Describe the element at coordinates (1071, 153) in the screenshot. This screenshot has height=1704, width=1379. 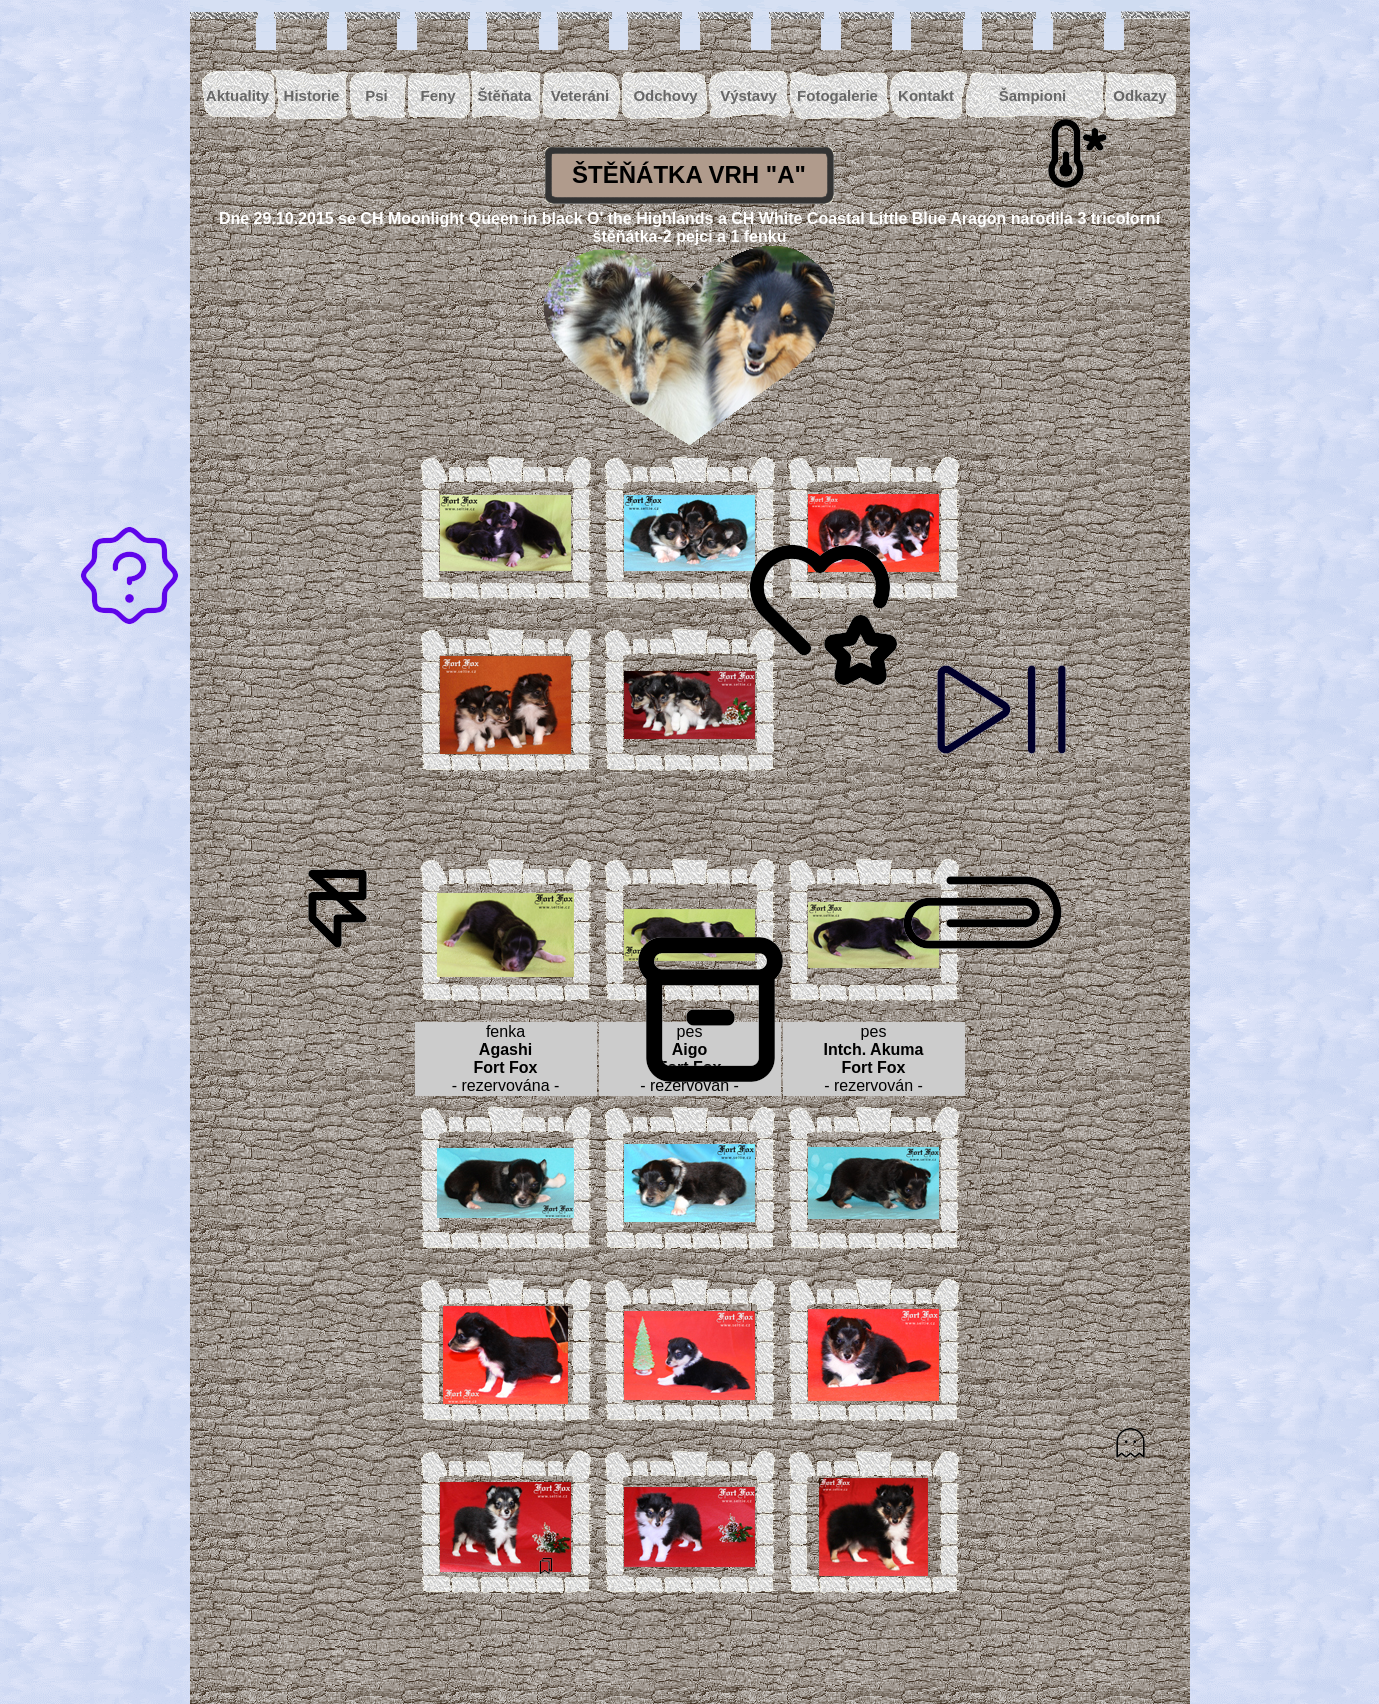
I see `indicates low temperature or cold conditions` at that location.